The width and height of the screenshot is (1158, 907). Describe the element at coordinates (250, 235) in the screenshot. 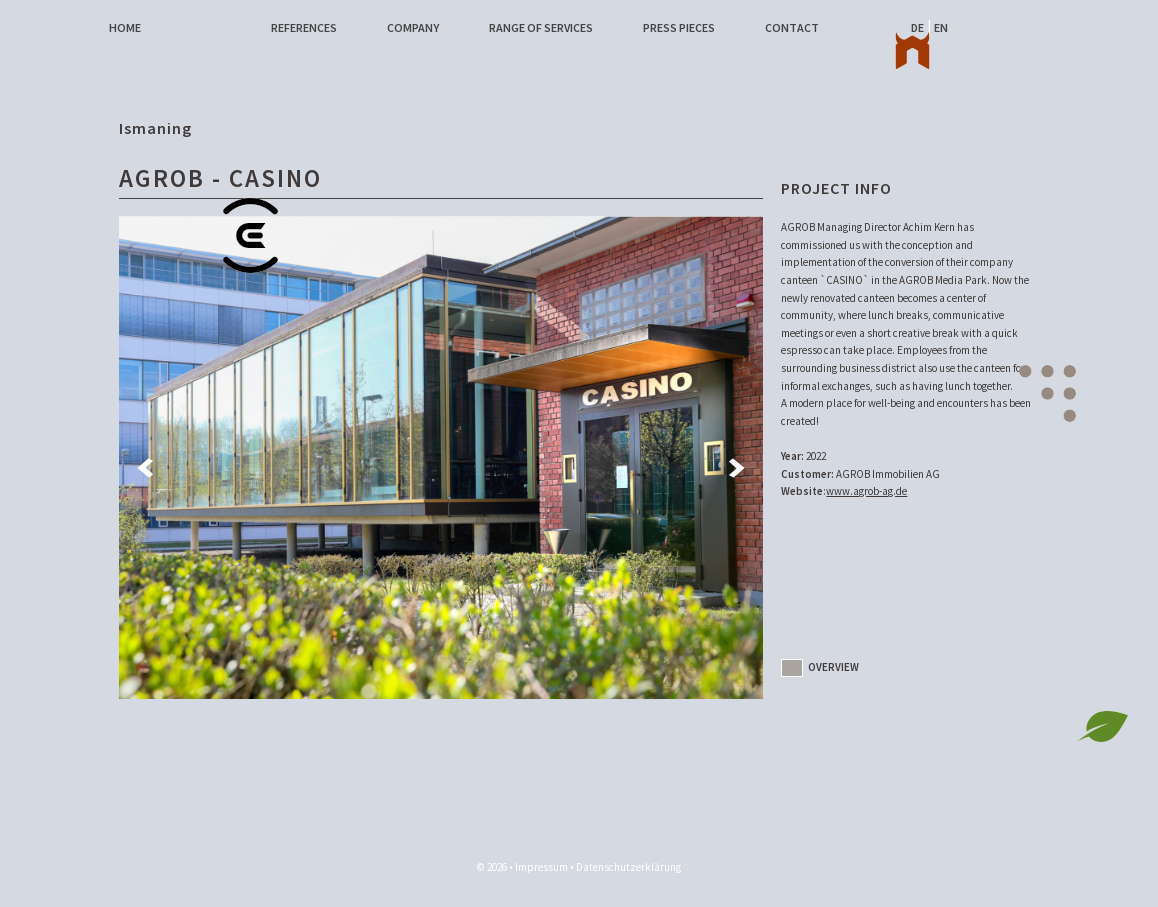

I see `ecovacs app or device connection` at that location.